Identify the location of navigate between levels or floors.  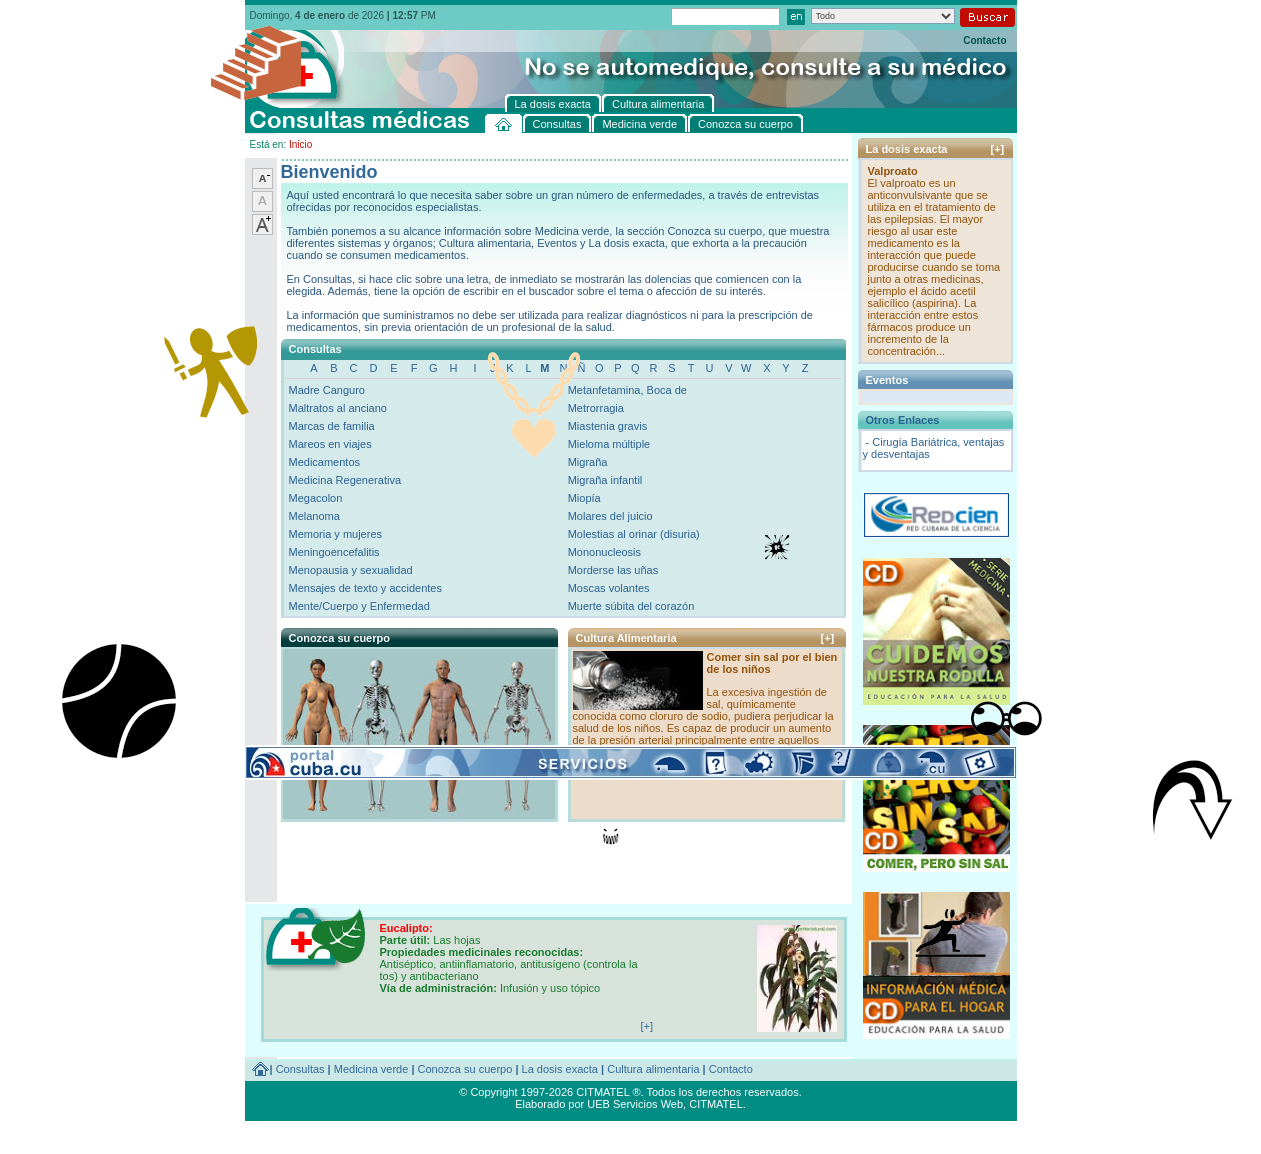
(256, 63).